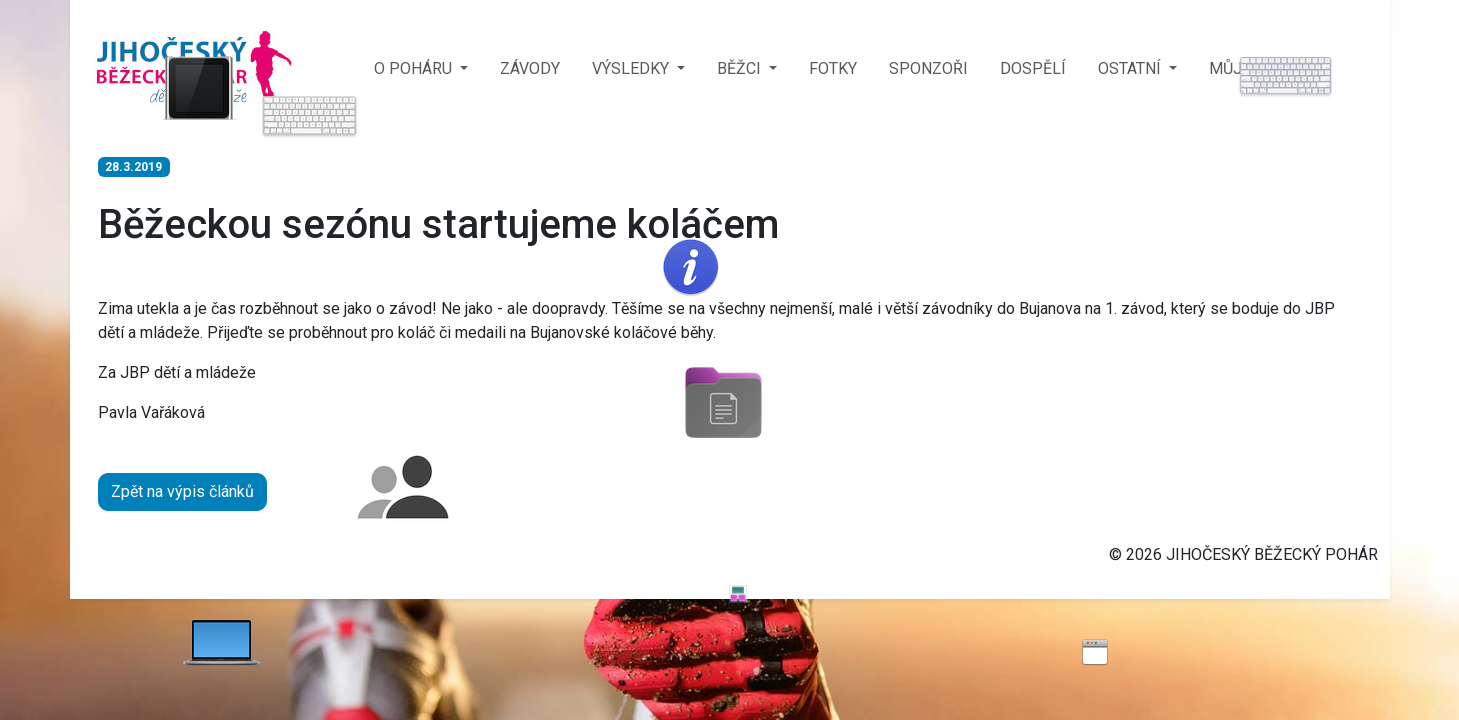  Describe the element at coordinates (221, 636) in the screenshot. I see `represents a macbook pro device in system settings` at that location.